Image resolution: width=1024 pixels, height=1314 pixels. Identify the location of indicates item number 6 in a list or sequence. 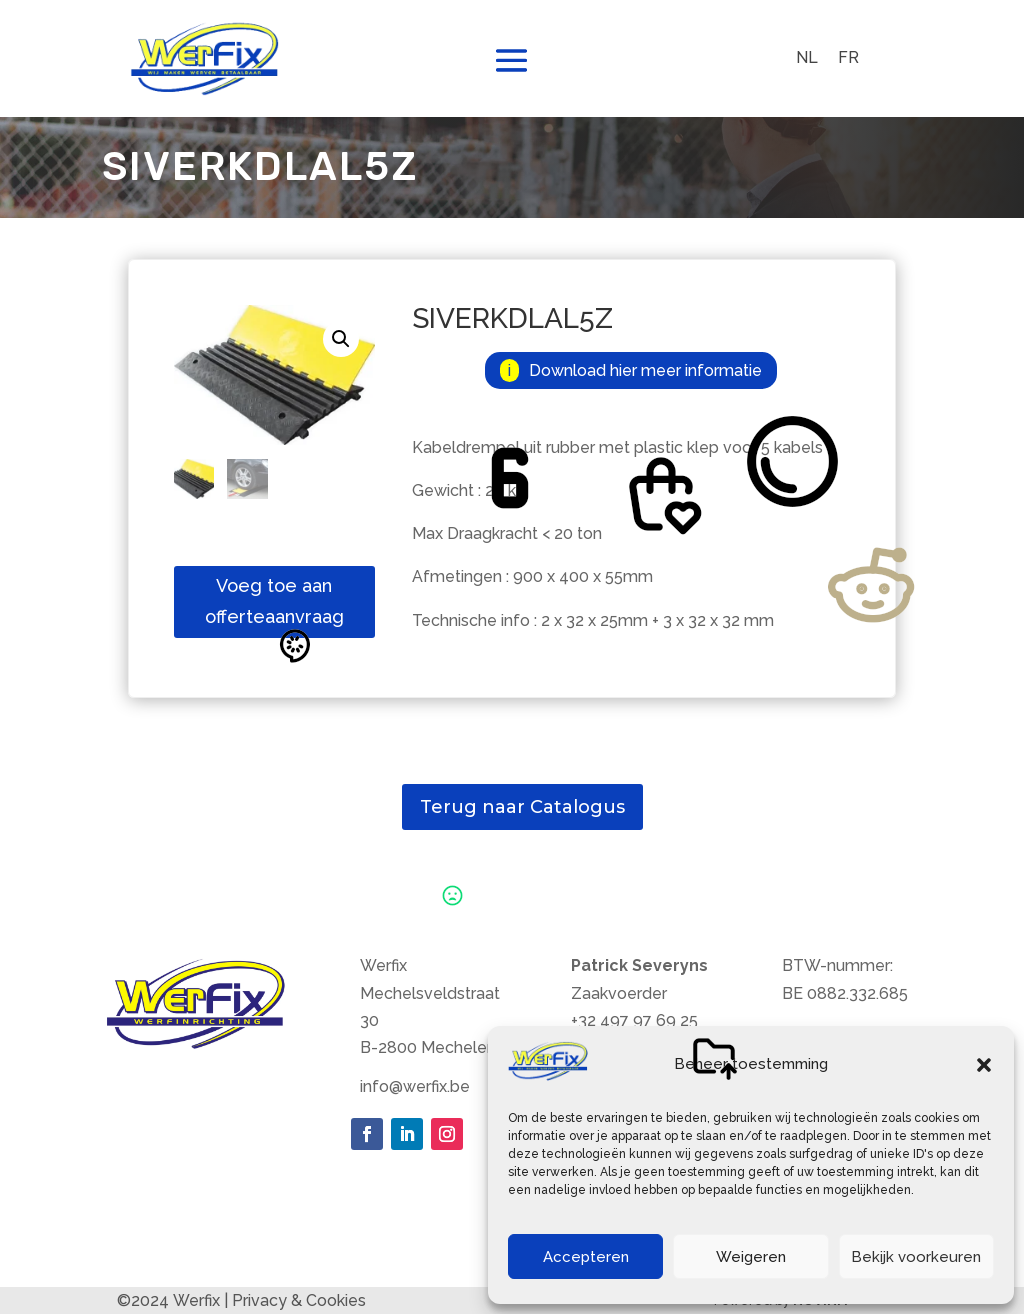
(510, 478).